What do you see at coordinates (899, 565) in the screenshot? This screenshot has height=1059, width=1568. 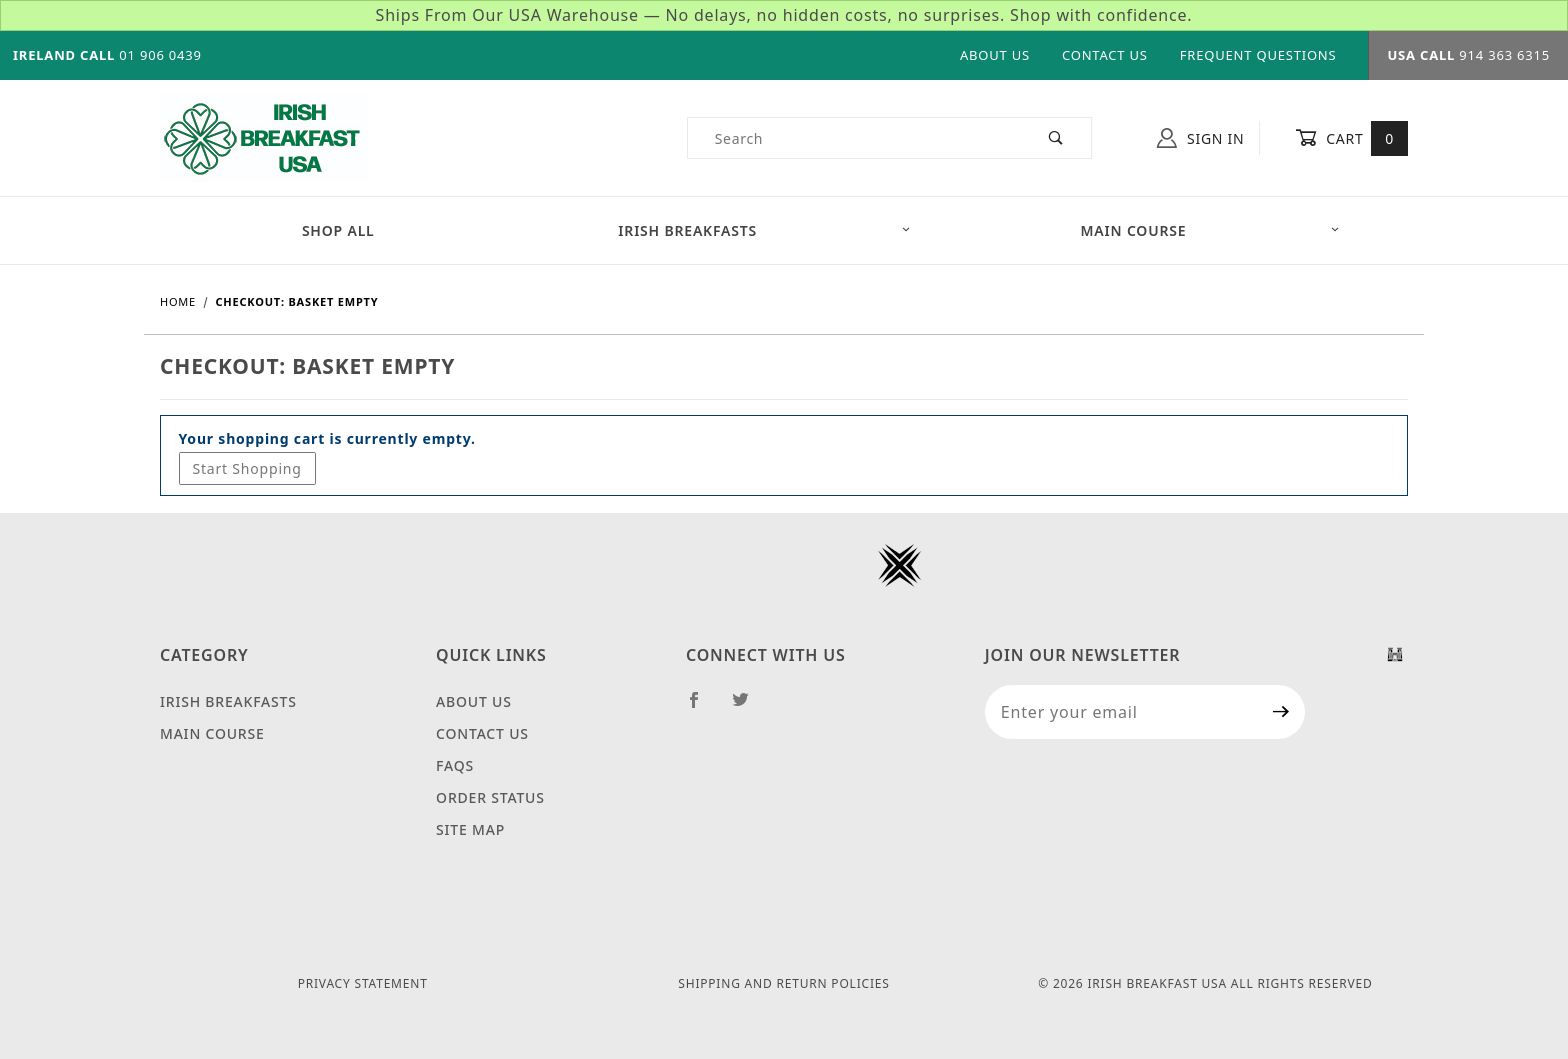 I see `a decorative cross or star emblem for game UI` at bounding box center [899, 565].